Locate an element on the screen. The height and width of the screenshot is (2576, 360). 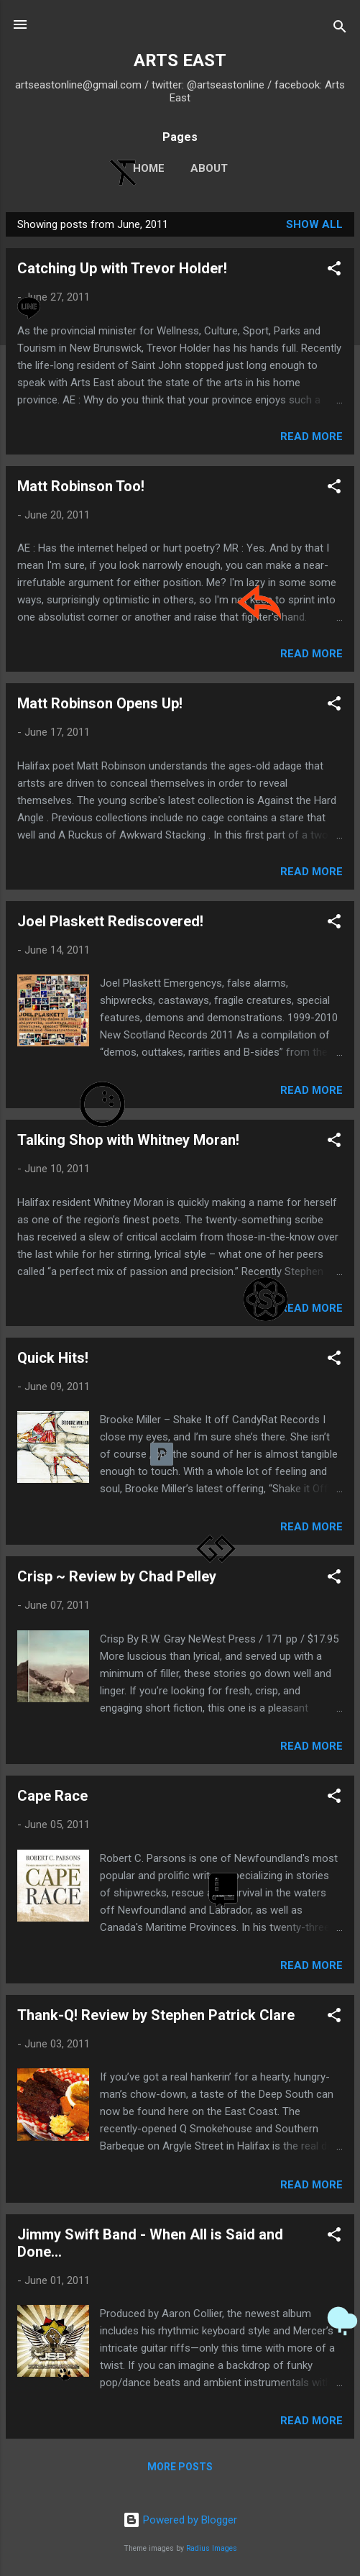
semantic ui react library logo is located at coordinates (265, 1299).